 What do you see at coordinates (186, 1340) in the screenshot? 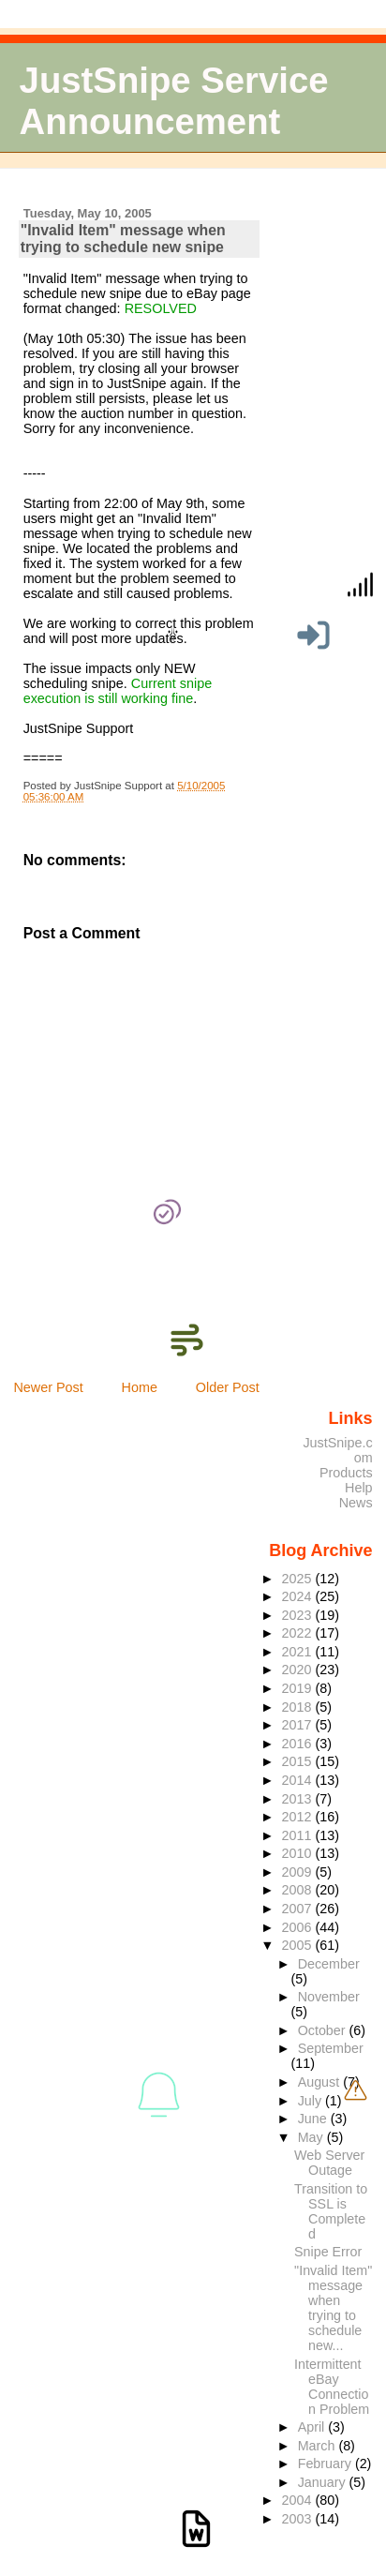
I see `indicates current wind conditions` at bounding box center [186, 1340].